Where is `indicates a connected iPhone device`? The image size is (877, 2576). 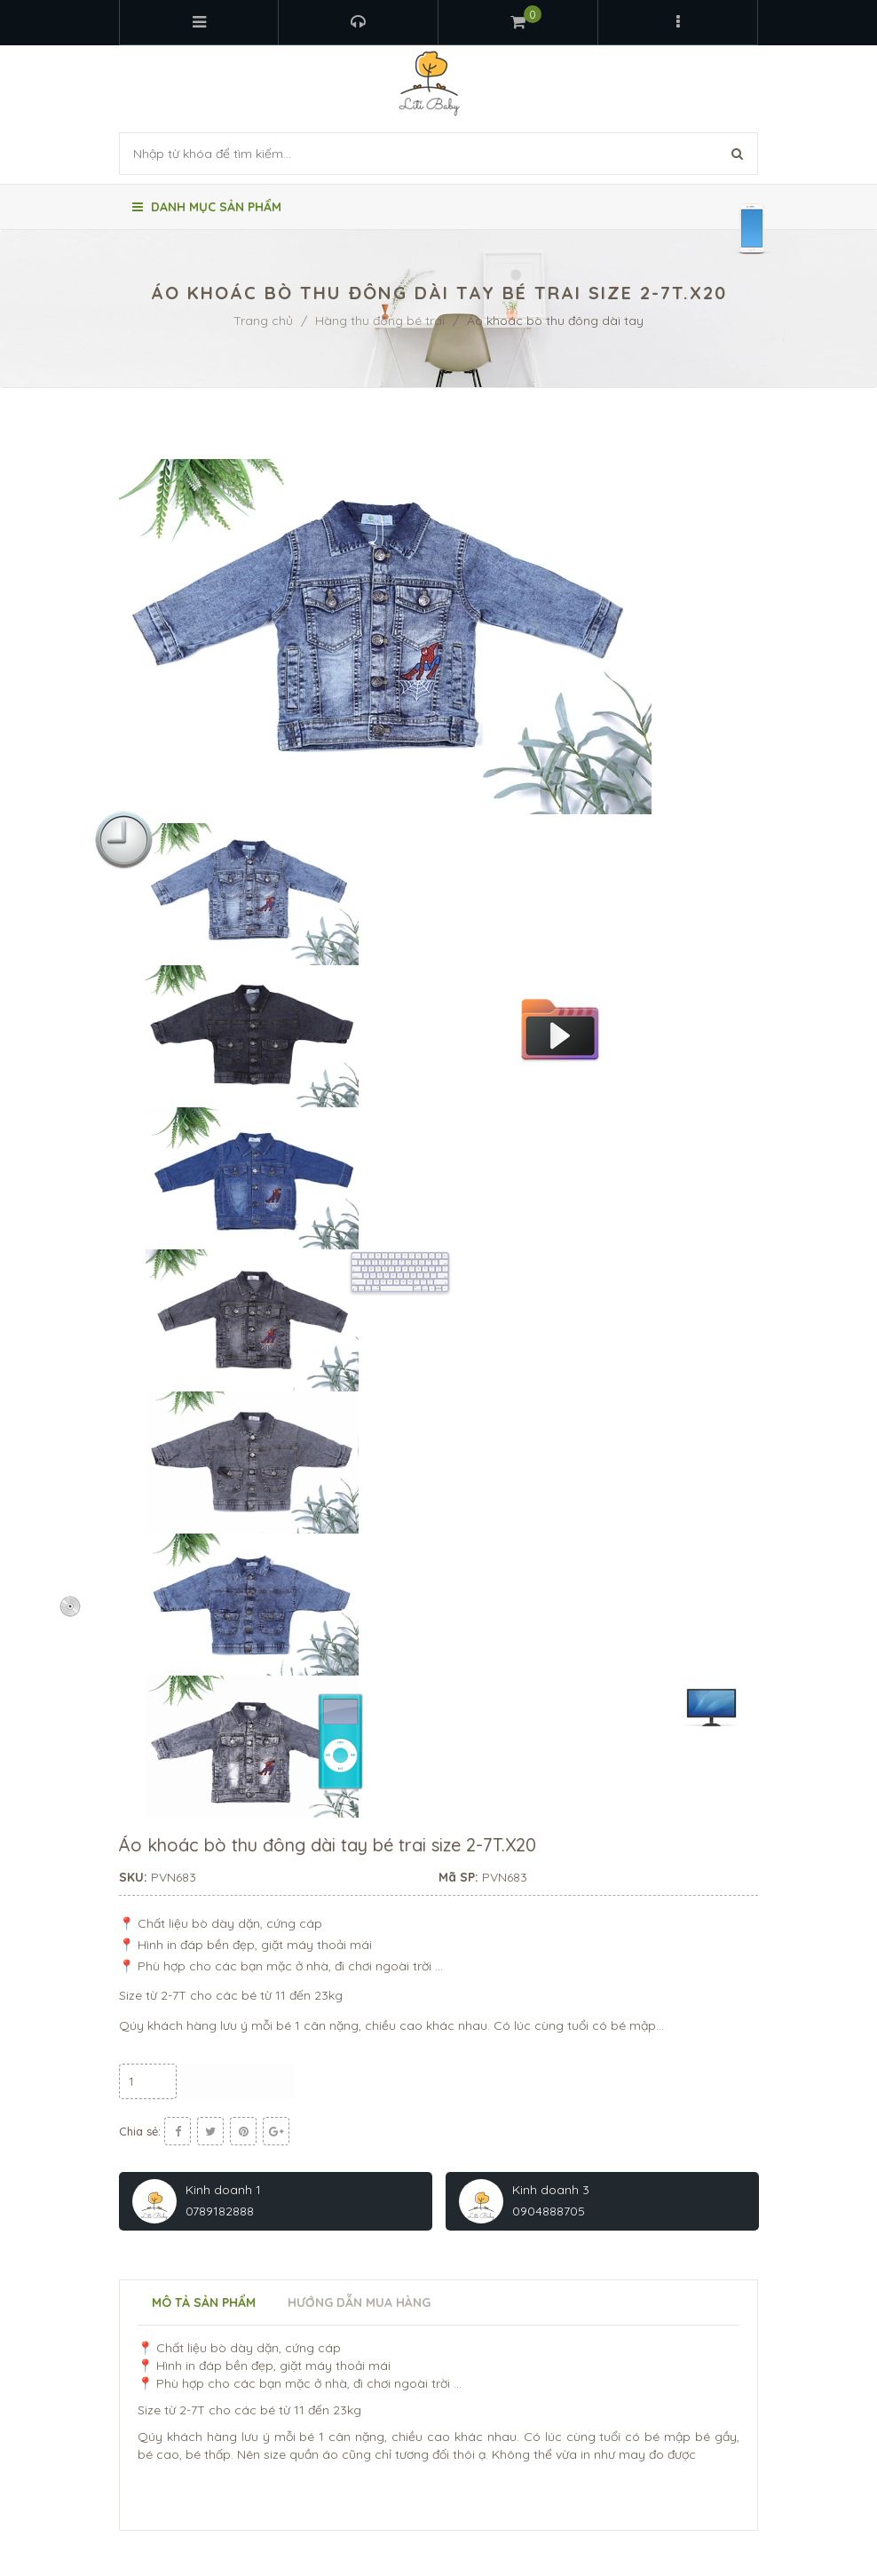 indicates a connected iPhone device is located at coordinates (752, 229).